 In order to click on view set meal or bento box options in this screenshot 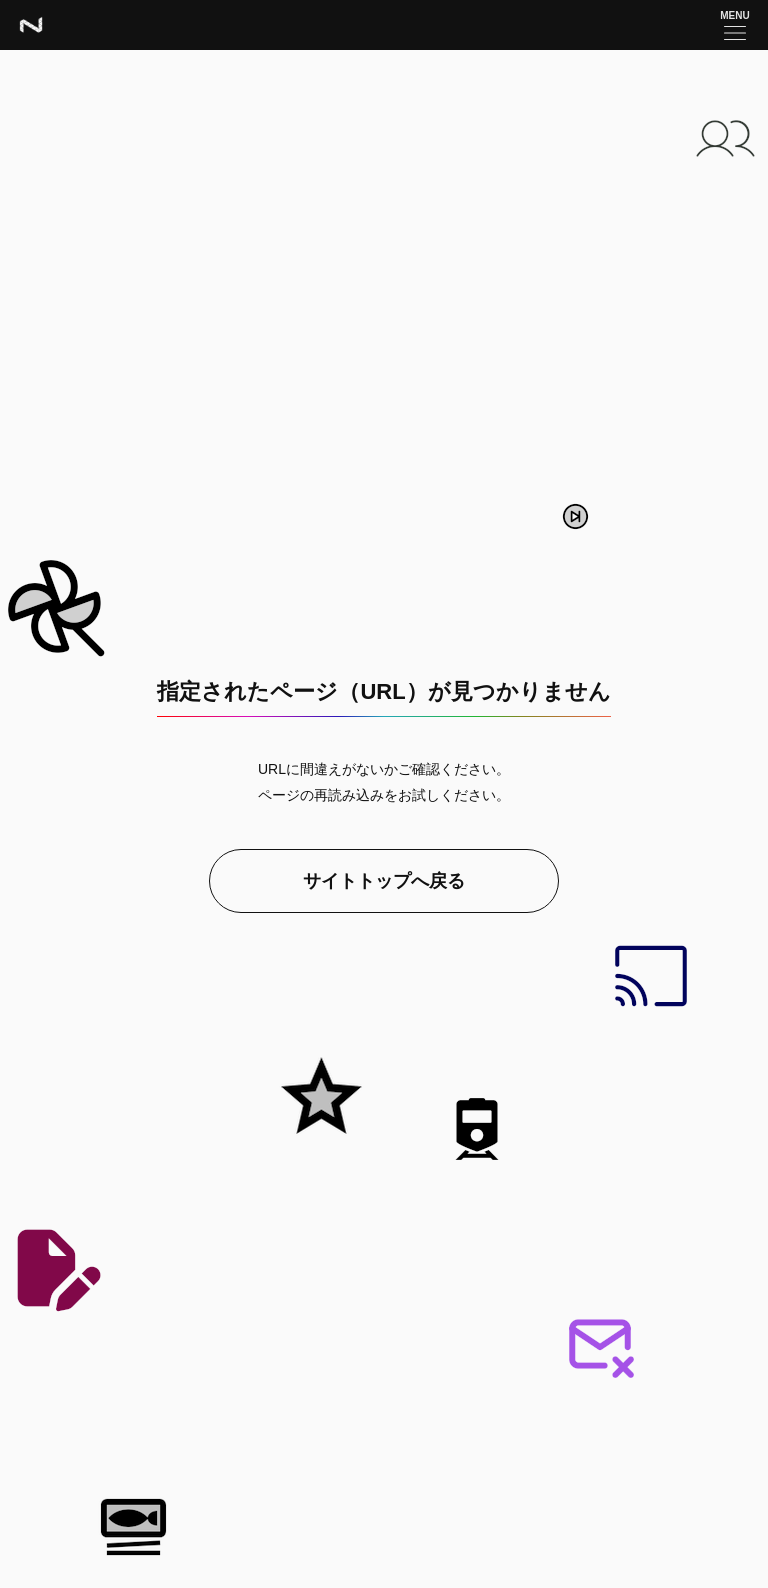, I will do `click(133, 1528)`.